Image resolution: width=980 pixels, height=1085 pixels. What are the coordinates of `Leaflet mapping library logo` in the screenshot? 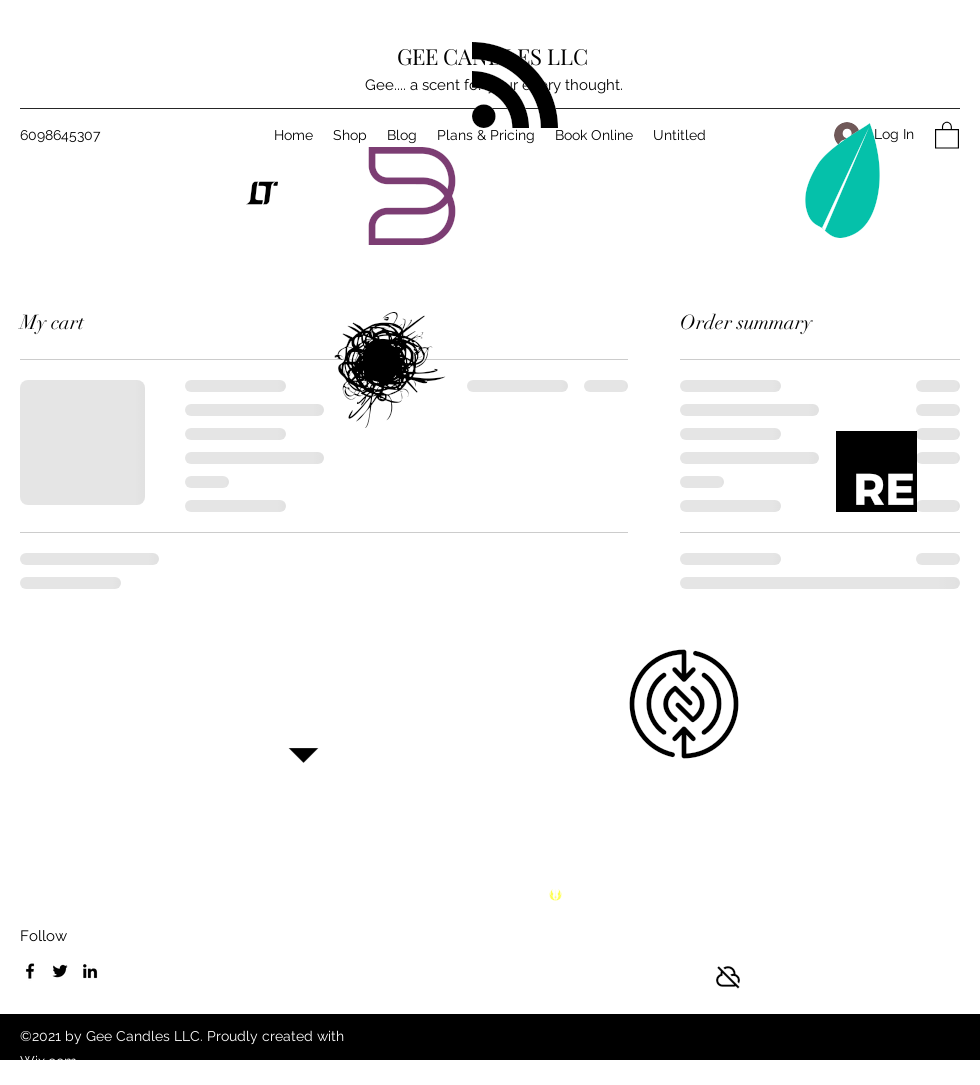 It's located at (842, 180).